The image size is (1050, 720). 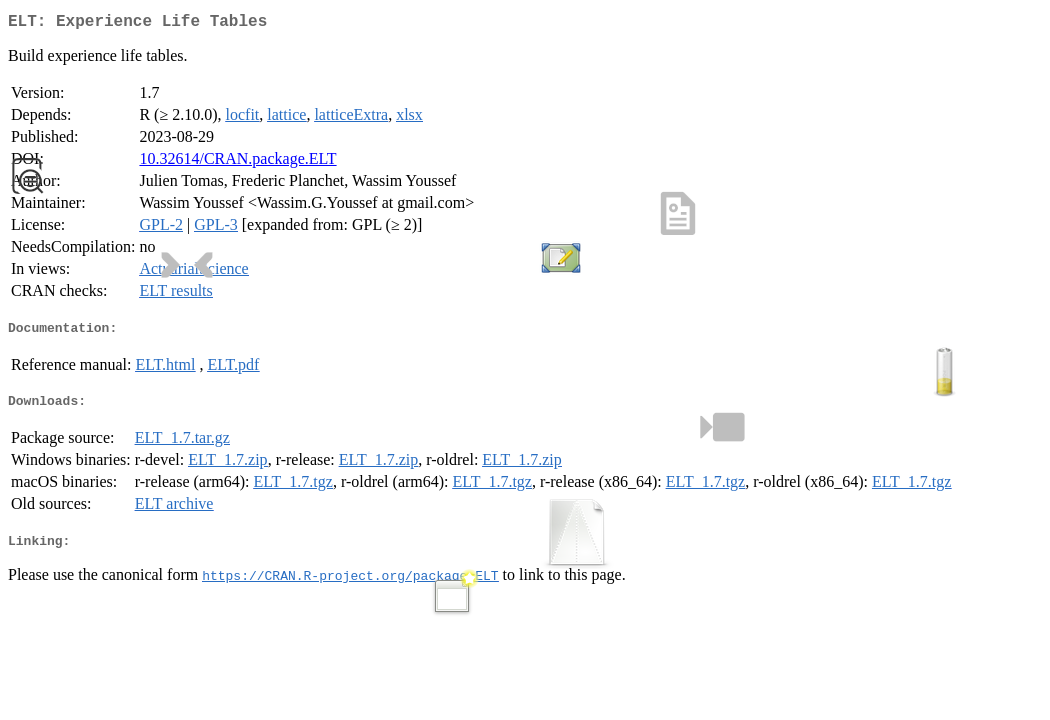 I want to click on a text file template or document skeleton, so click(x=578, y=532).